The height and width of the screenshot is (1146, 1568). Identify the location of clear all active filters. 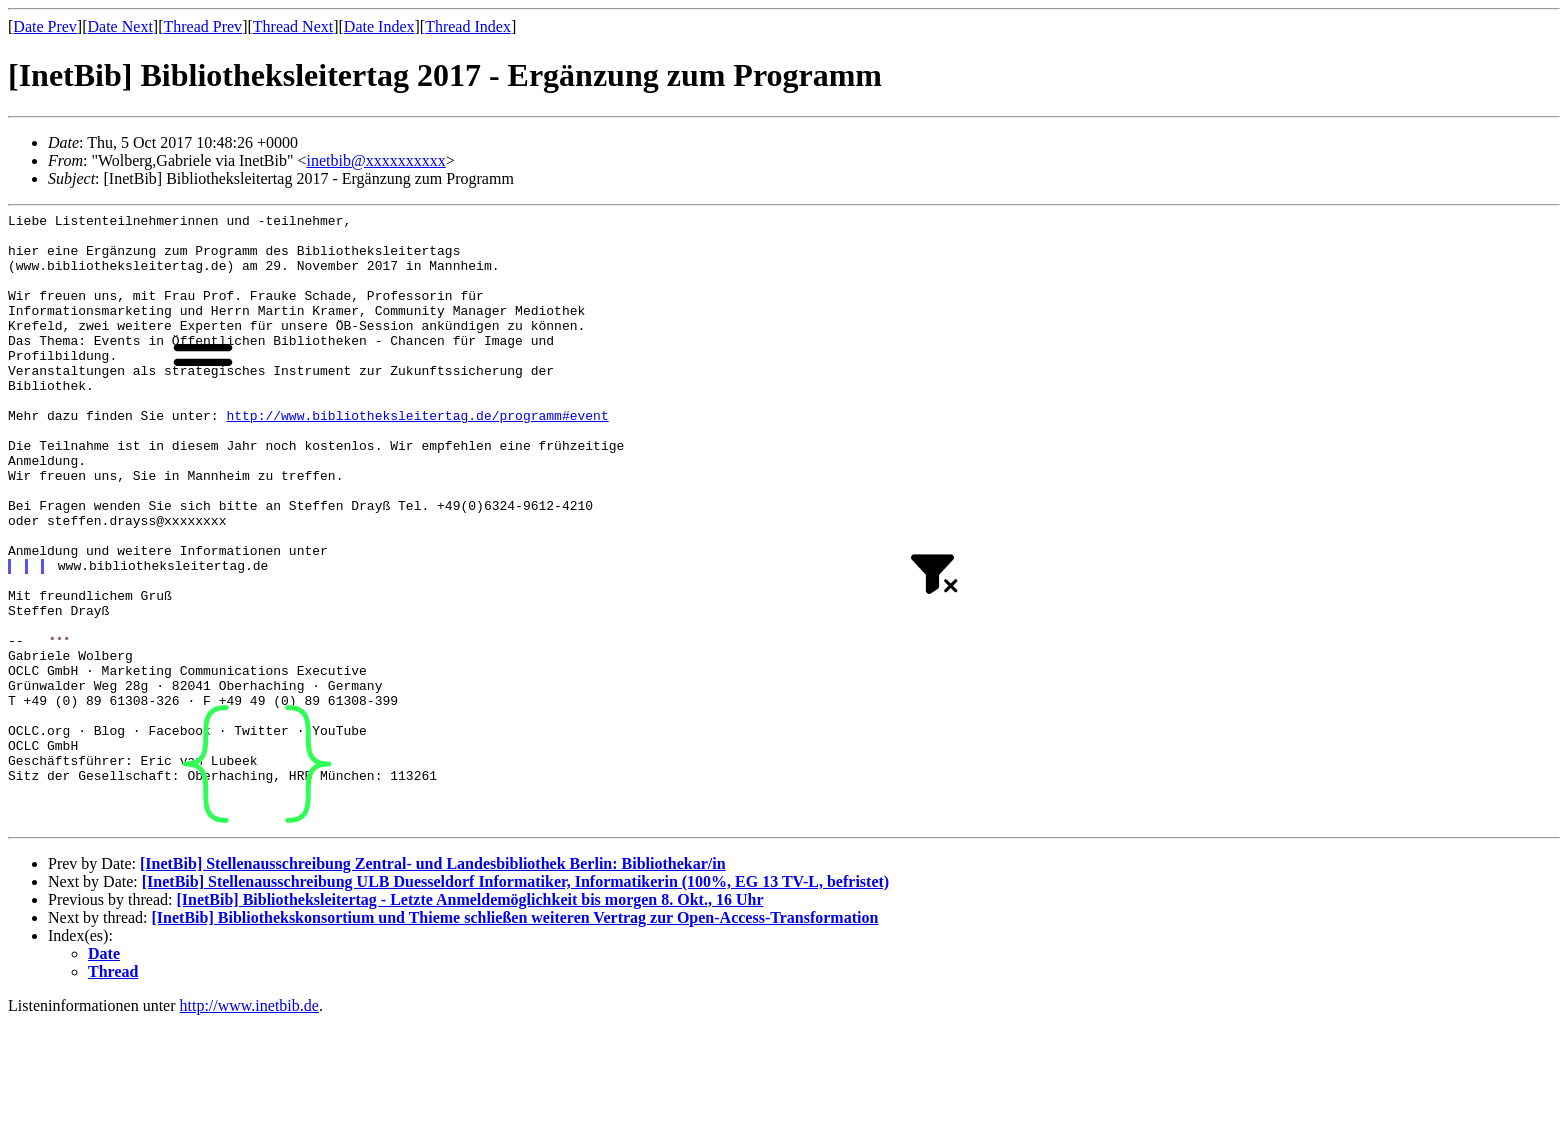
(932, 572).